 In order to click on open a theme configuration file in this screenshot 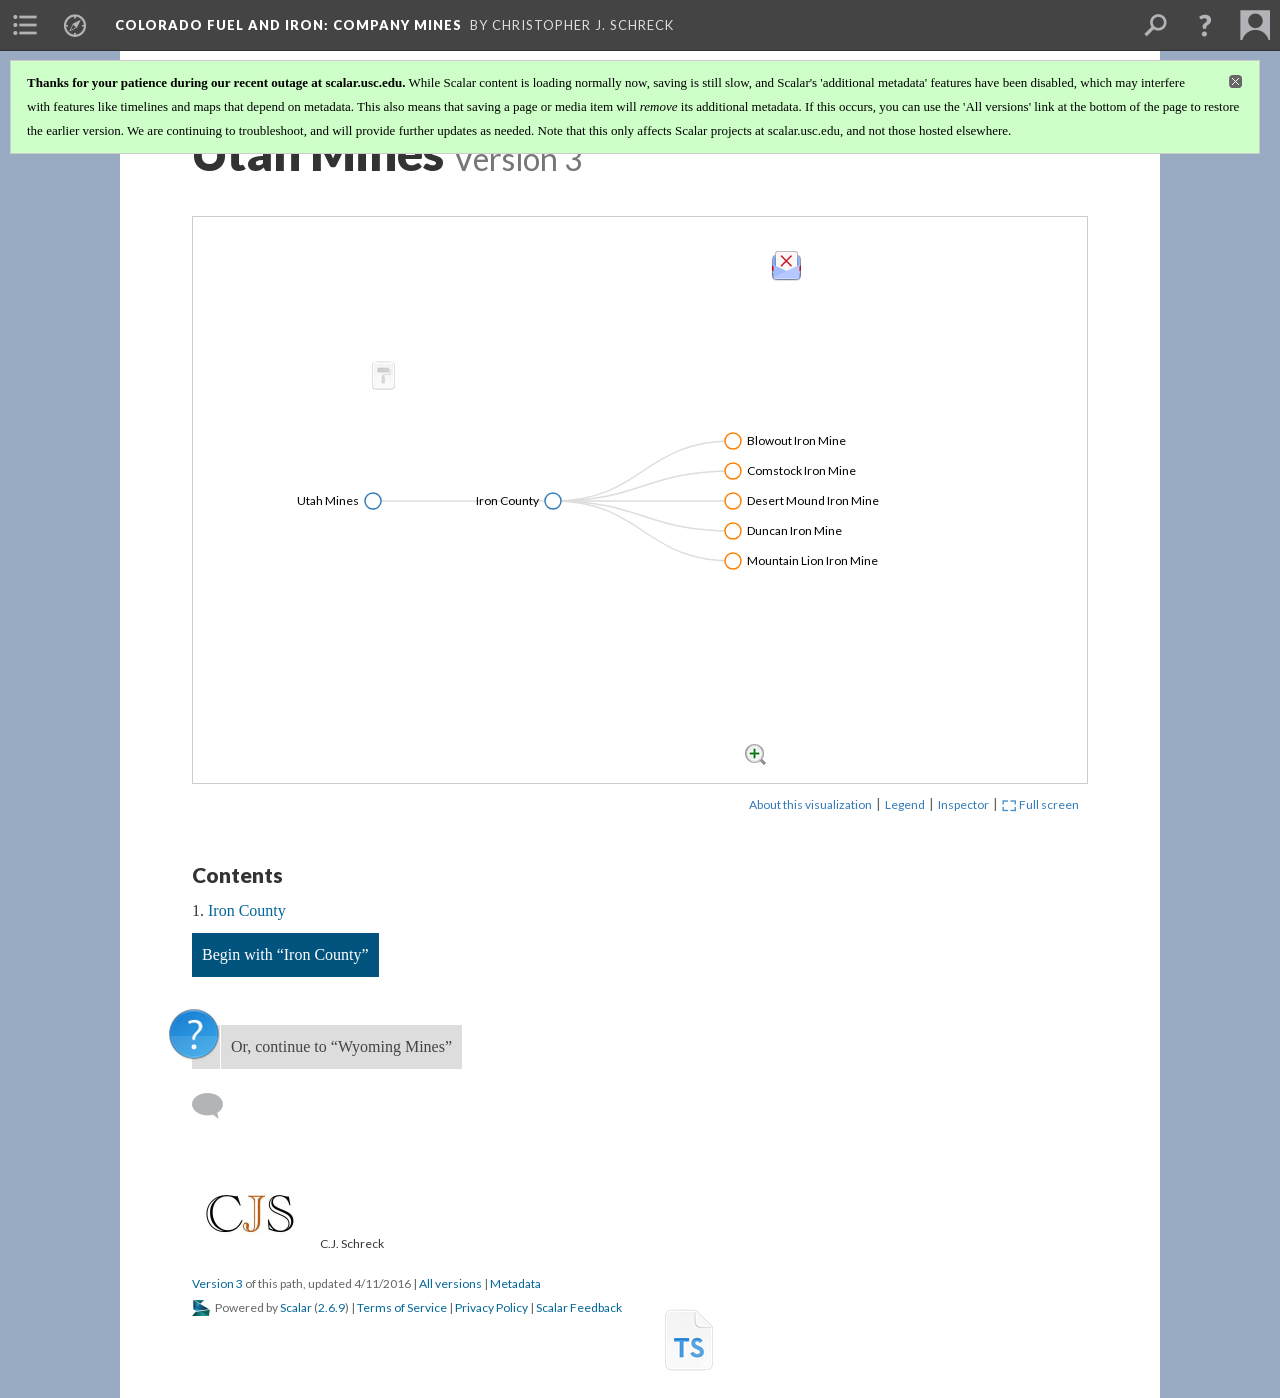, I will do `click(383, 375)`.